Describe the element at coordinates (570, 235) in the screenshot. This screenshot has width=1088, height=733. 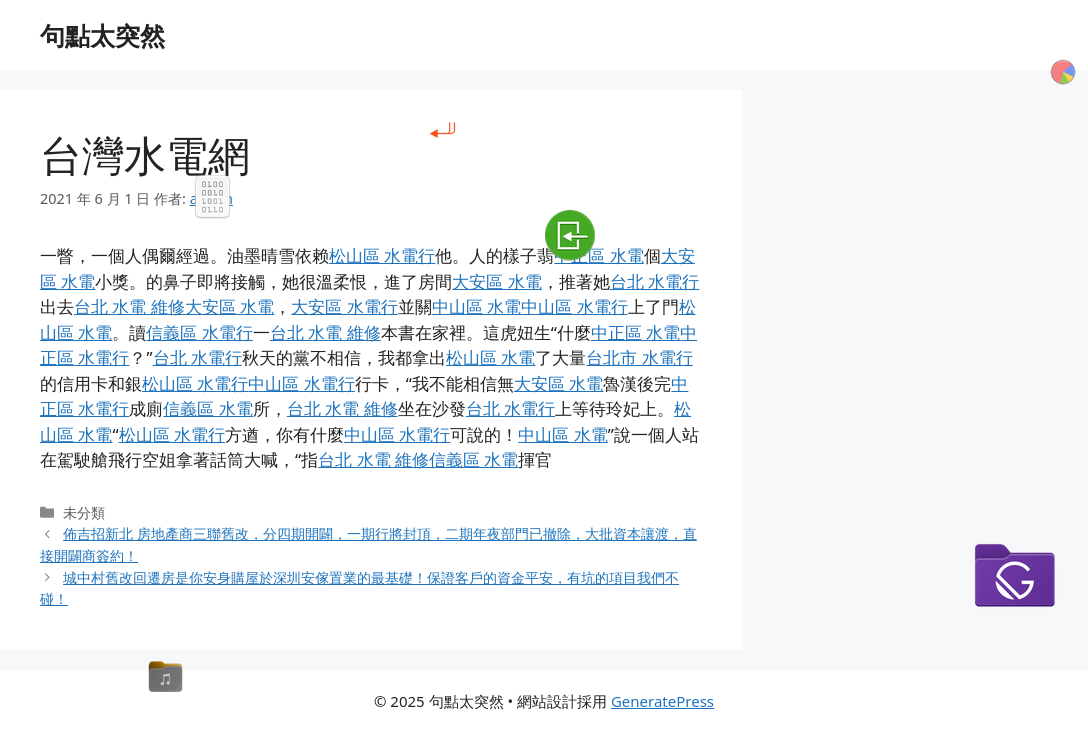
I see `log out of the current user session` at that location.